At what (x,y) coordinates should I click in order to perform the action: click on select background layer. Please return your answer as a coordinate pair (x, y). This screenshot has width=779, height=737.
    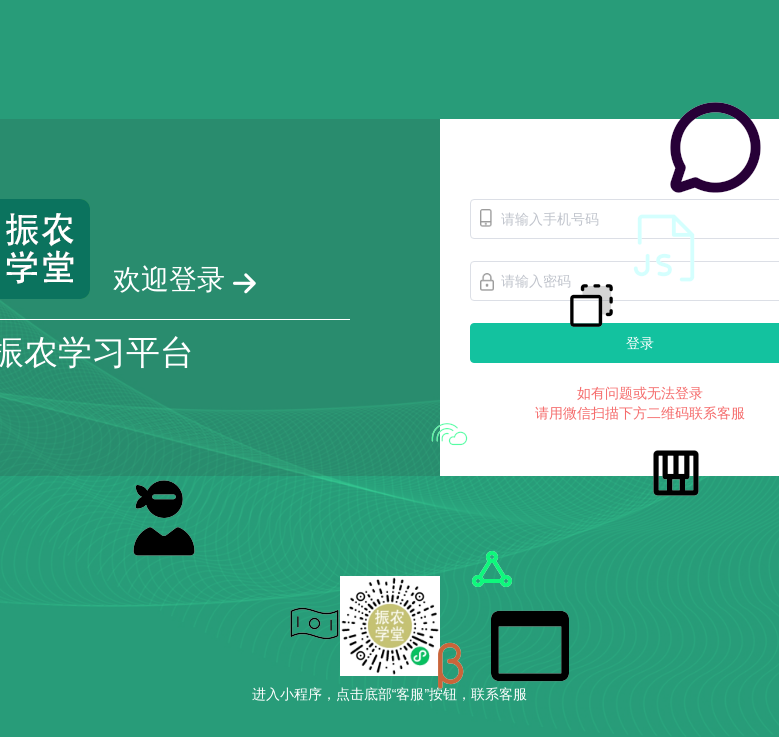
    Looking at the image, I should click on (591, 305).